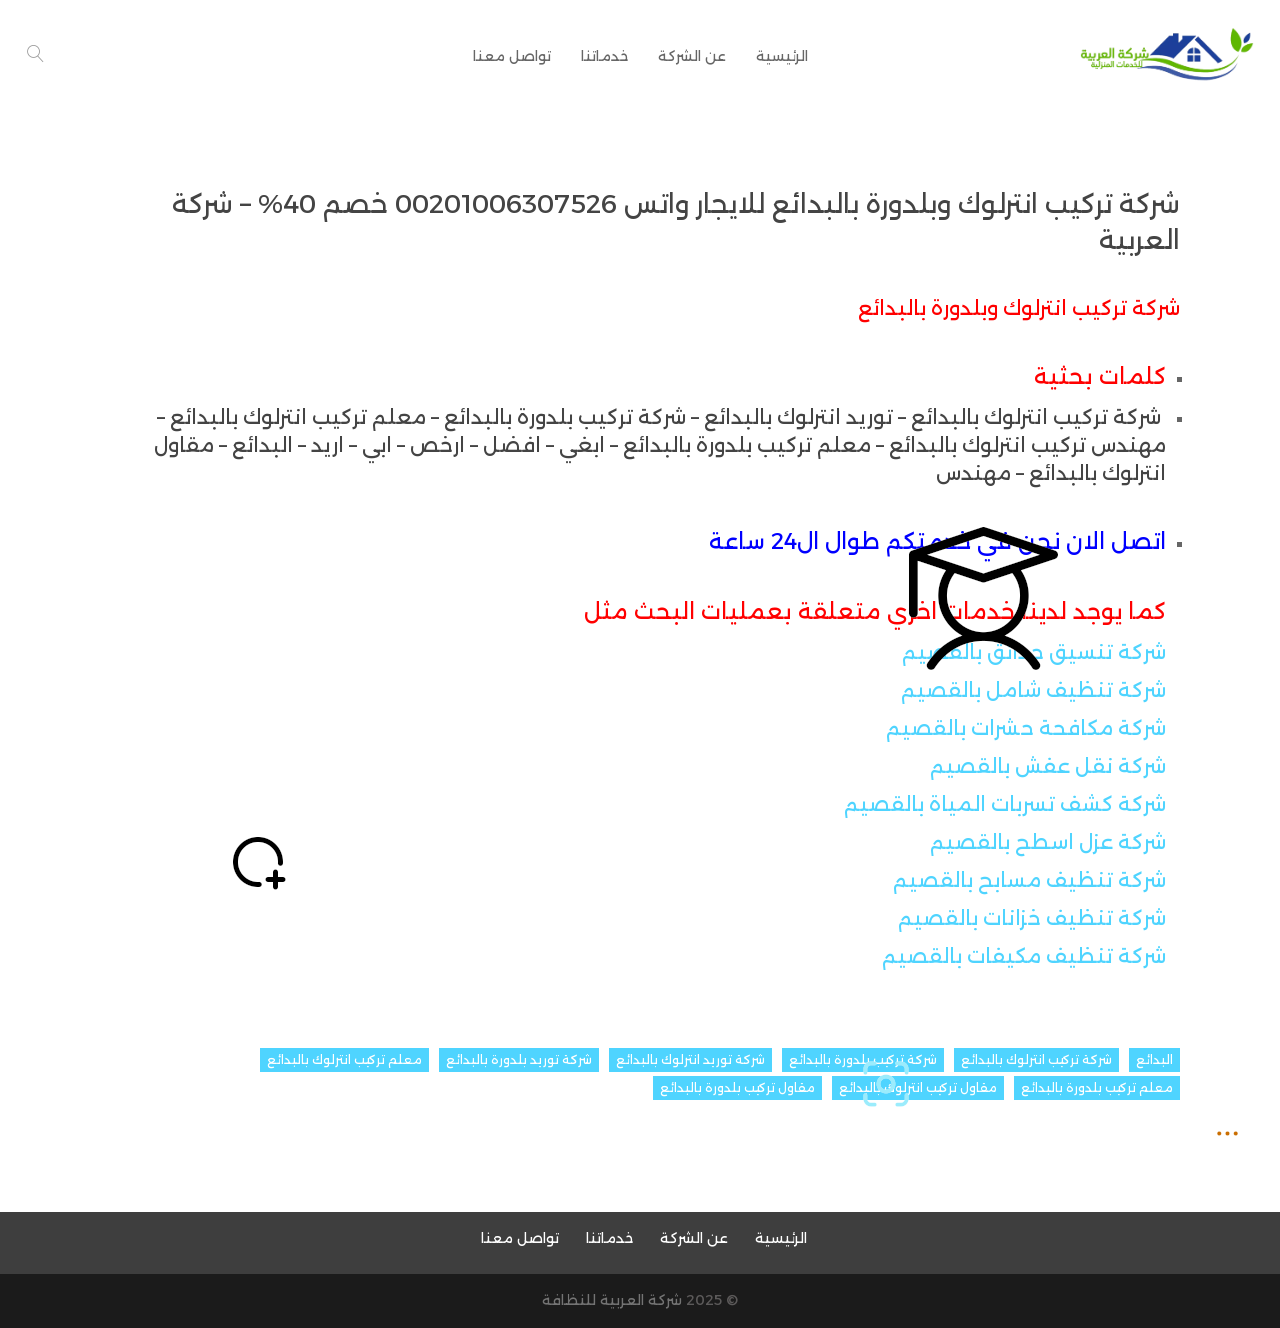 This screenshot has height=1328, width=1280. What do you see at coordinates (1227, 1133) in the screenshot?
I see `view more options` at bounding box center [1227, 1133].